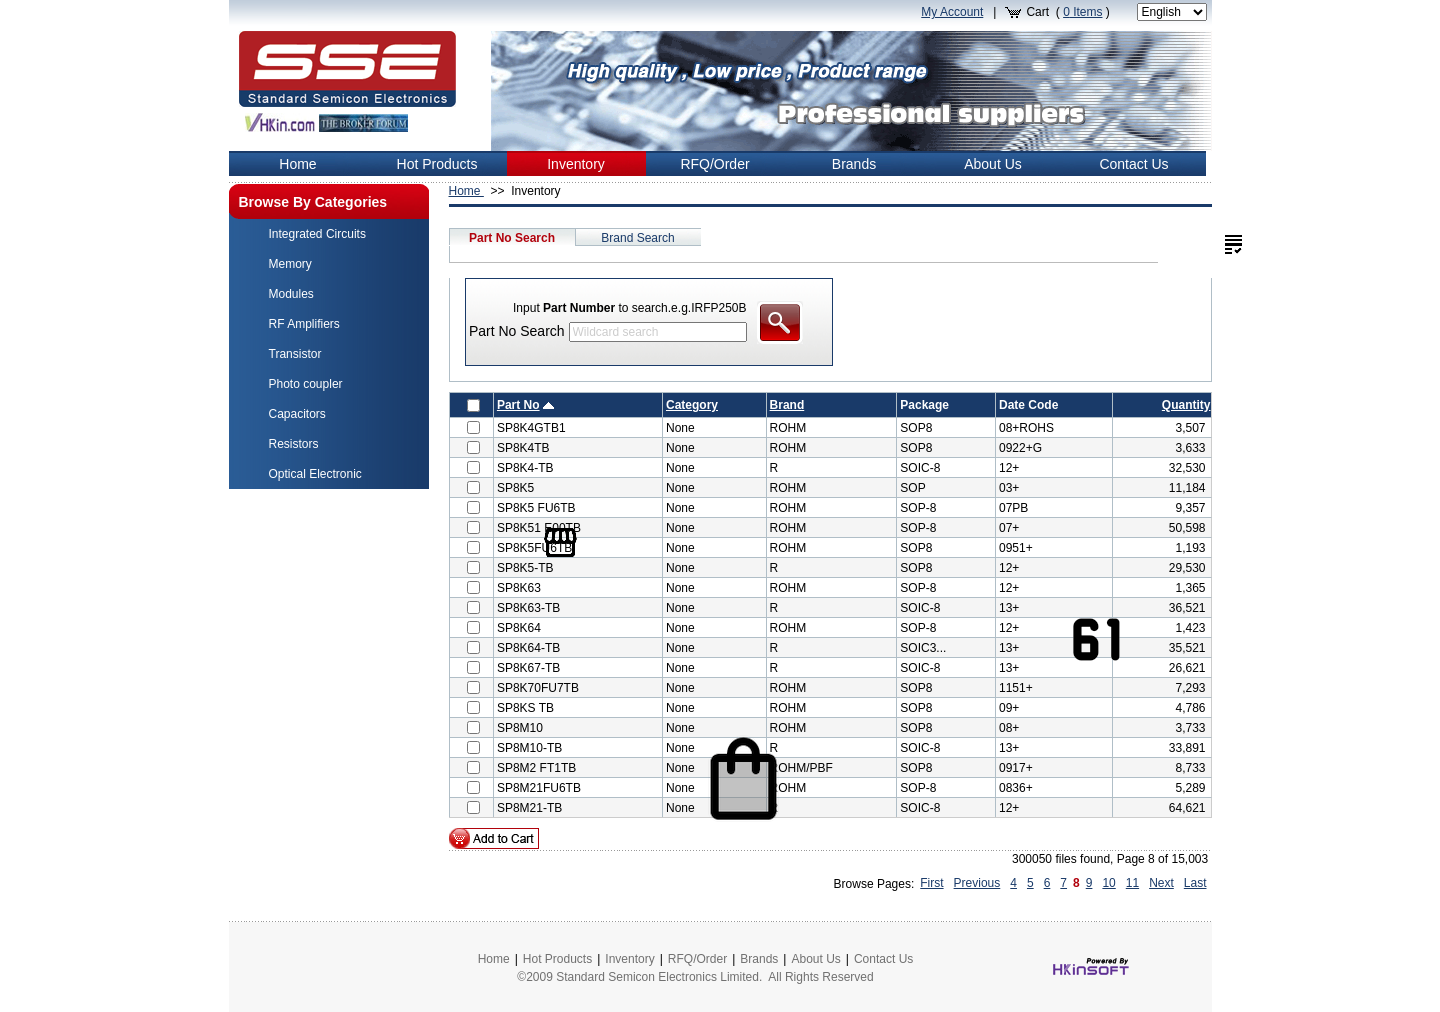 This screenshot has height=1012, width=1440. What do you see at coordinates (743, 778) in the screenshot?
I see `view your shopping bag` at bounding box center [743, 778].